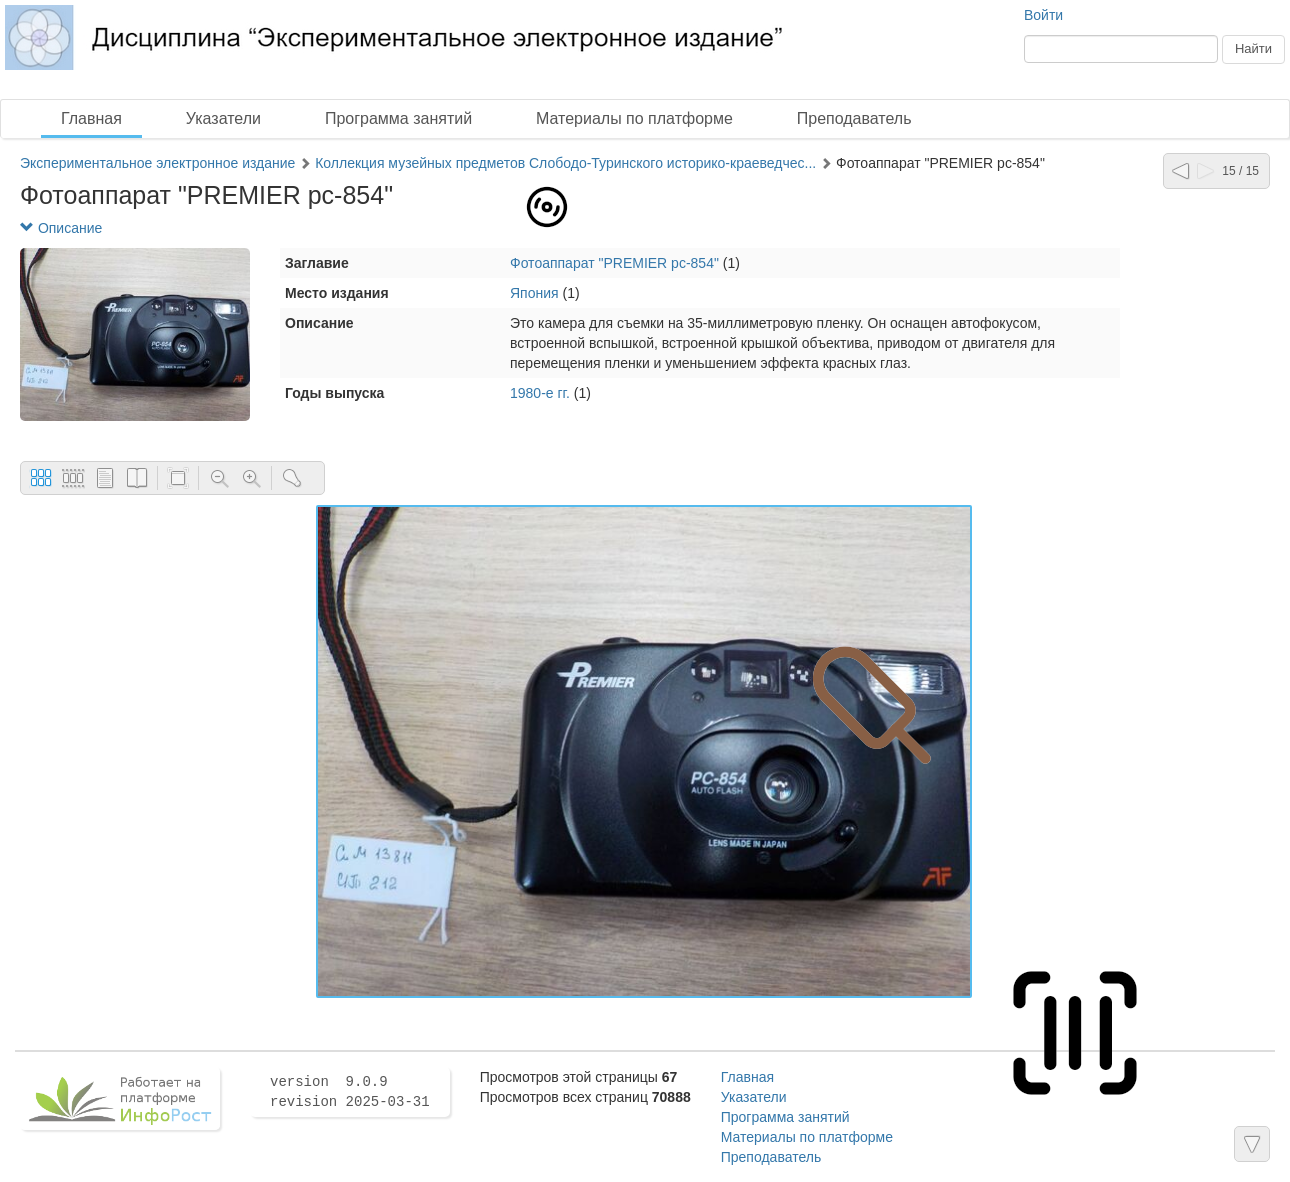 The width and height of the screenshot is (1290, 1182). I want to click on scan a barcode, so click(1075, 1033).